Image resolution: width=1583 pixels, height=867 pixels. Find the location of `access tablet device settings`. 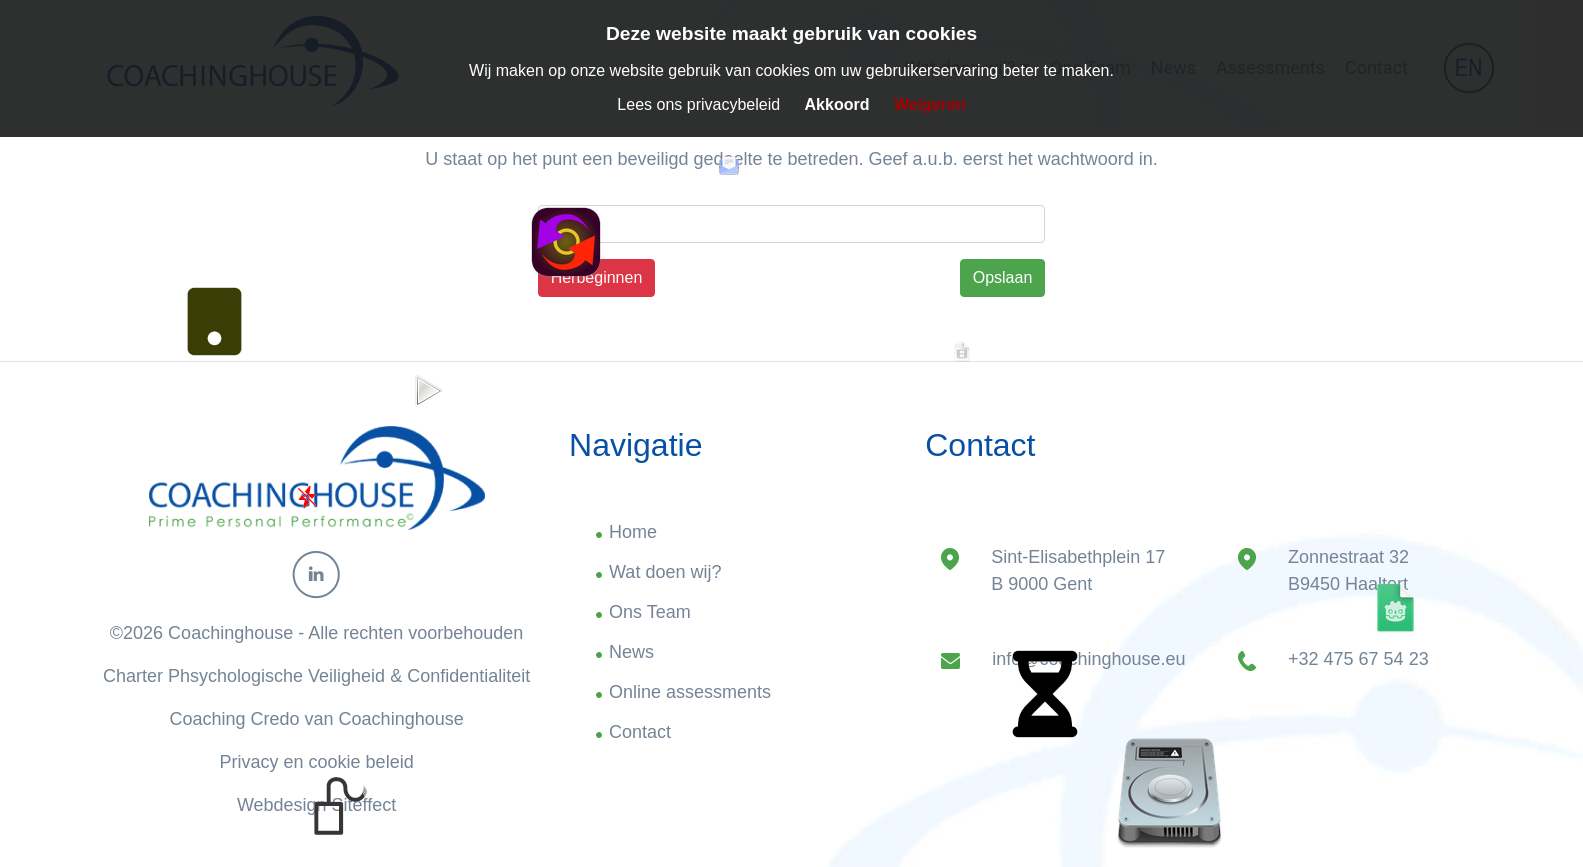

access tablet device settings is located at coordinates (214, 321).